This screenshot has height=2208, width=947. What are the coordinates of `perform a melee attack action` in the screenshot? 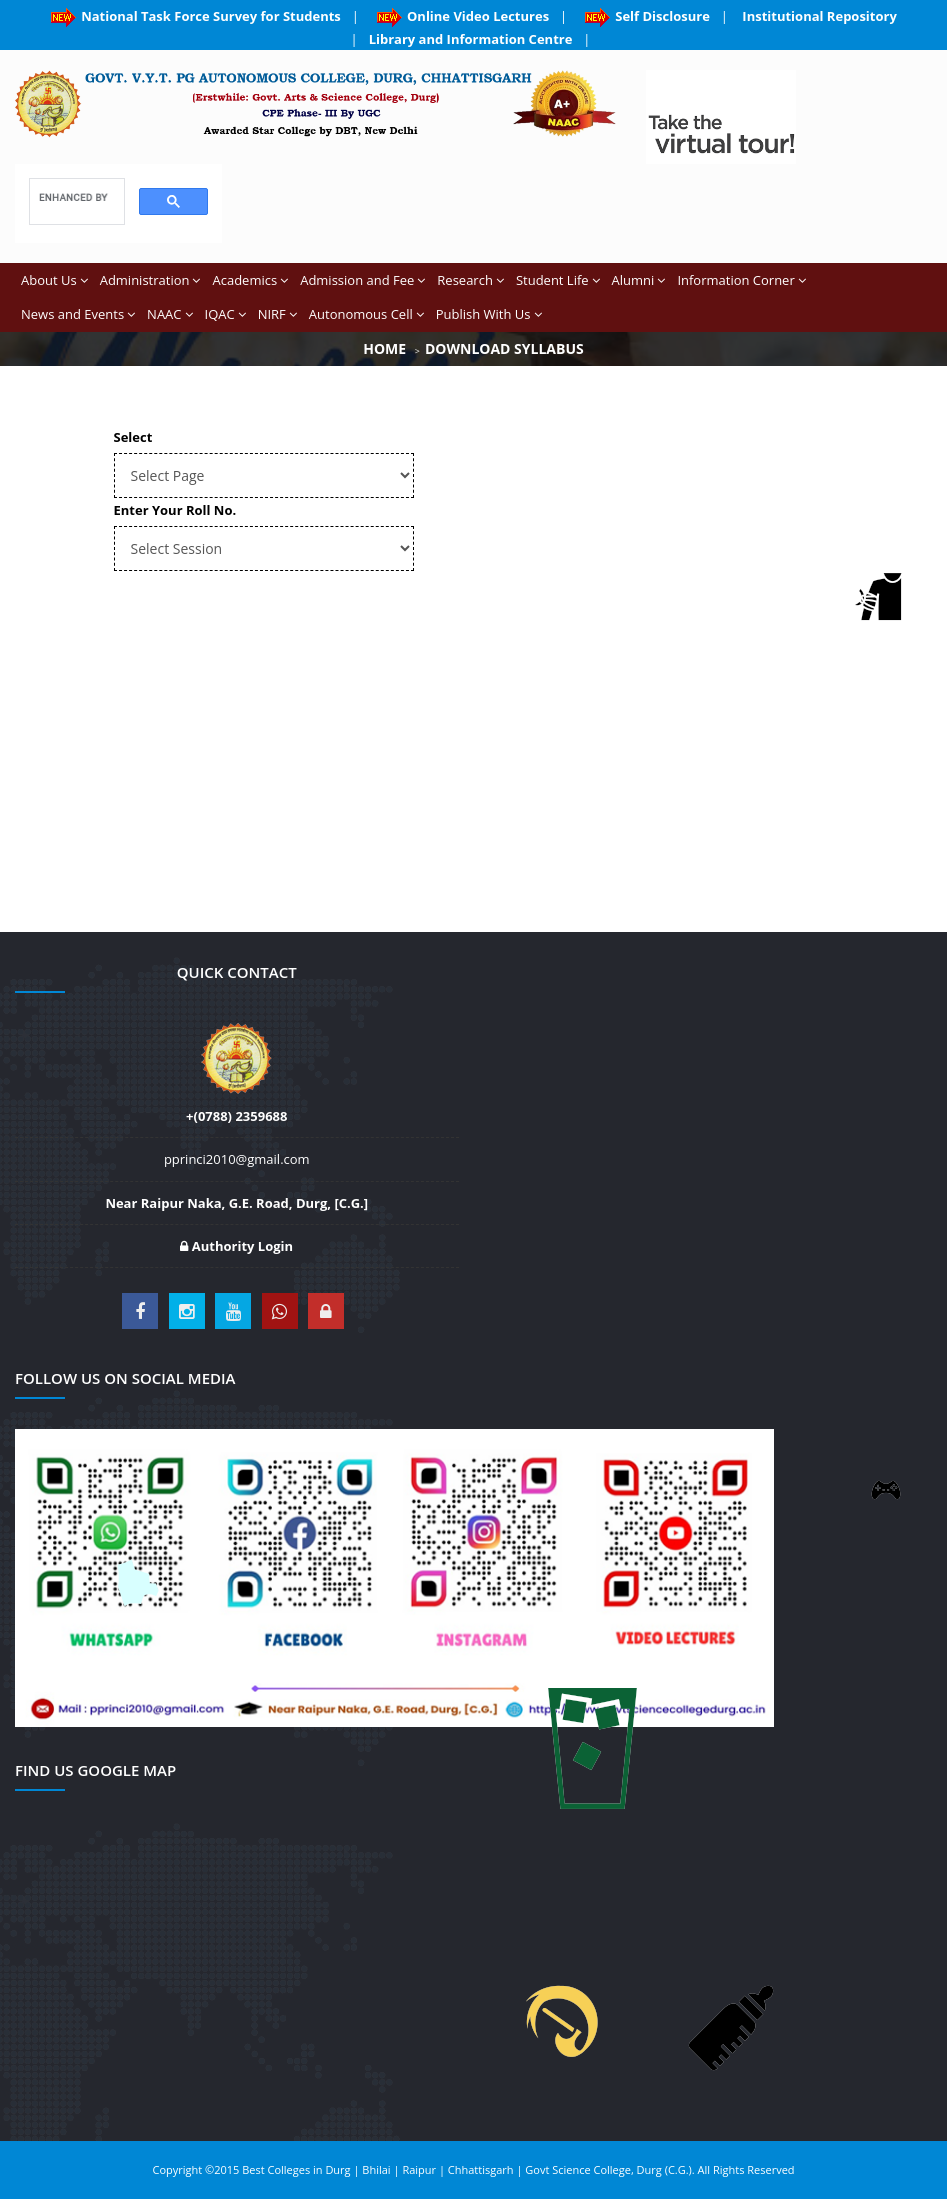 It's located at (562, 2021).